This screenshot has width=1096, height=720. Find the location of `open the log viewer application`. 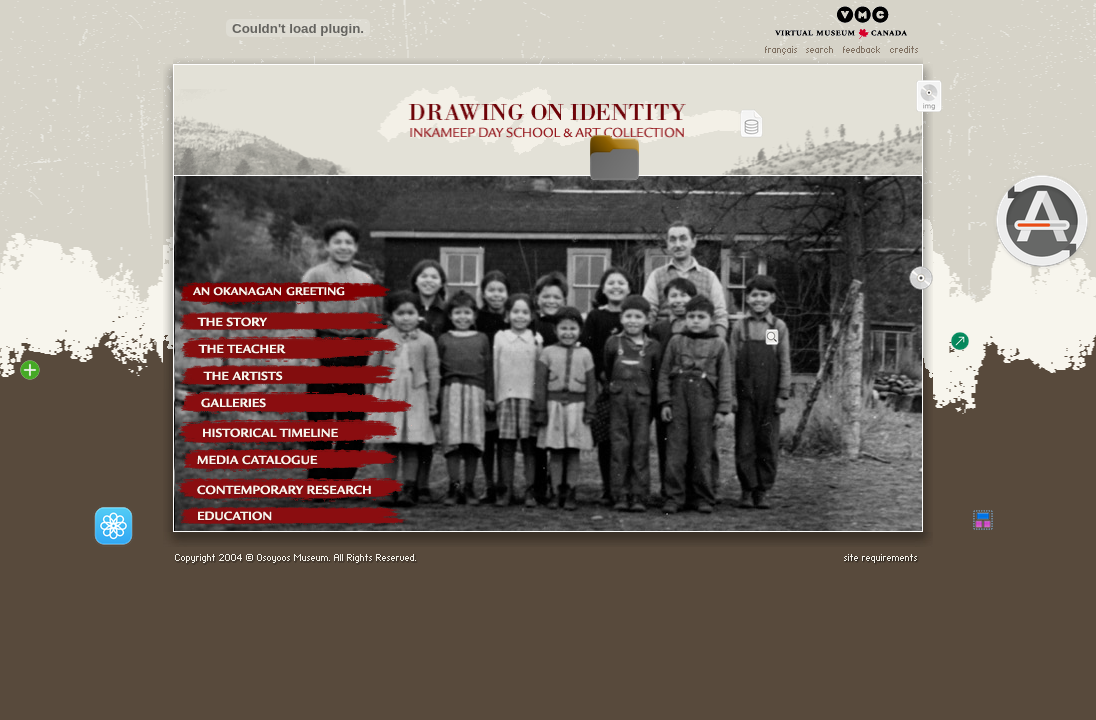

open the log viewer application is located at coordinates (772, 337).